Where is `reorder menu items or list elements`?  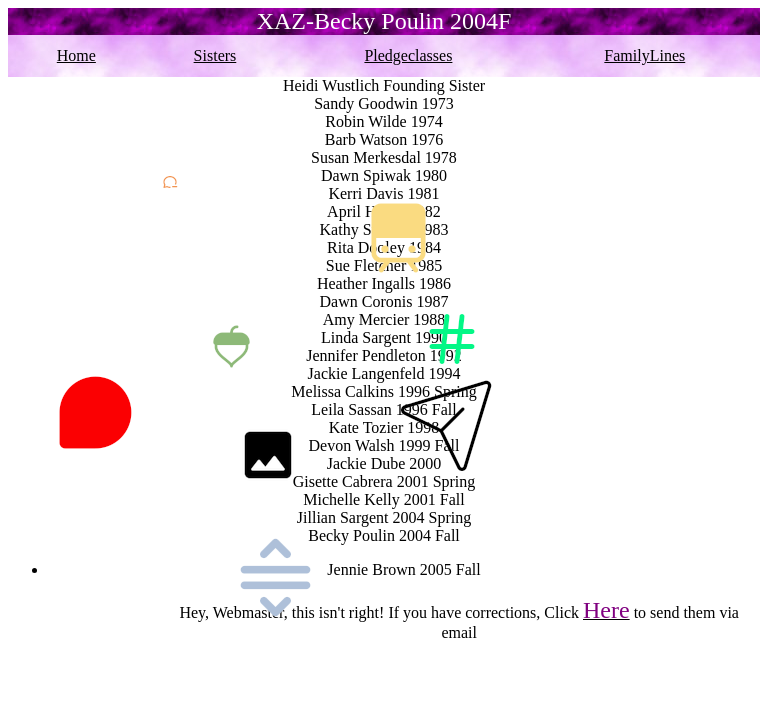
reorder menu items or list elements is located at coordinates (275, 577).